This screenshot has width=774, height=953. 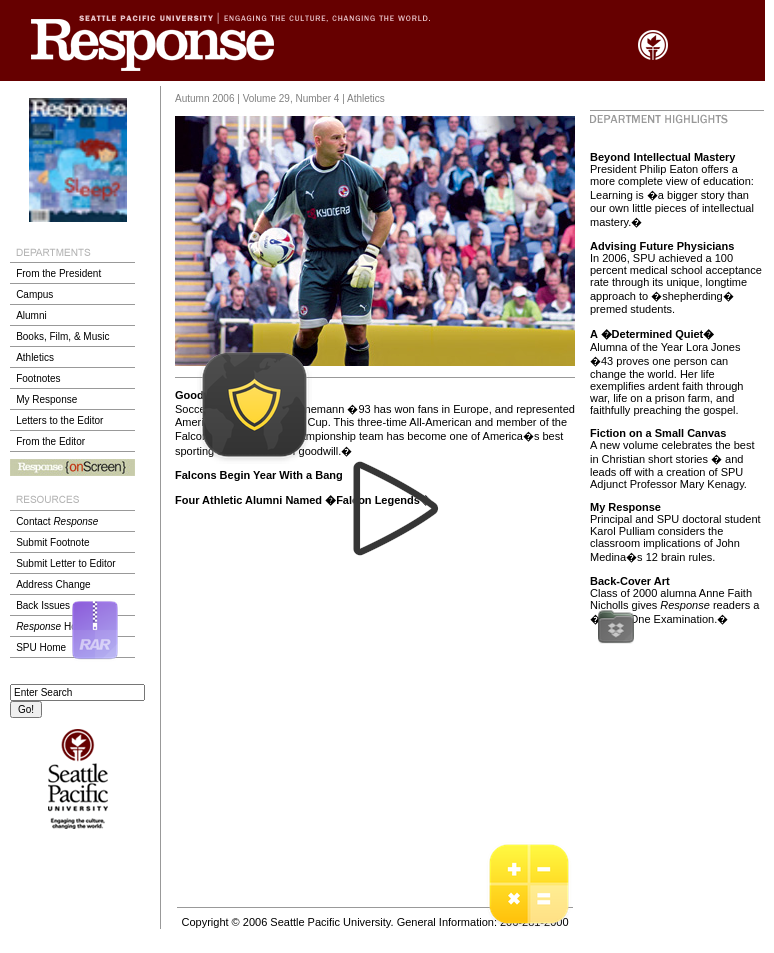 I want to click on open pcb calculator app, so click(x=529, y=884).